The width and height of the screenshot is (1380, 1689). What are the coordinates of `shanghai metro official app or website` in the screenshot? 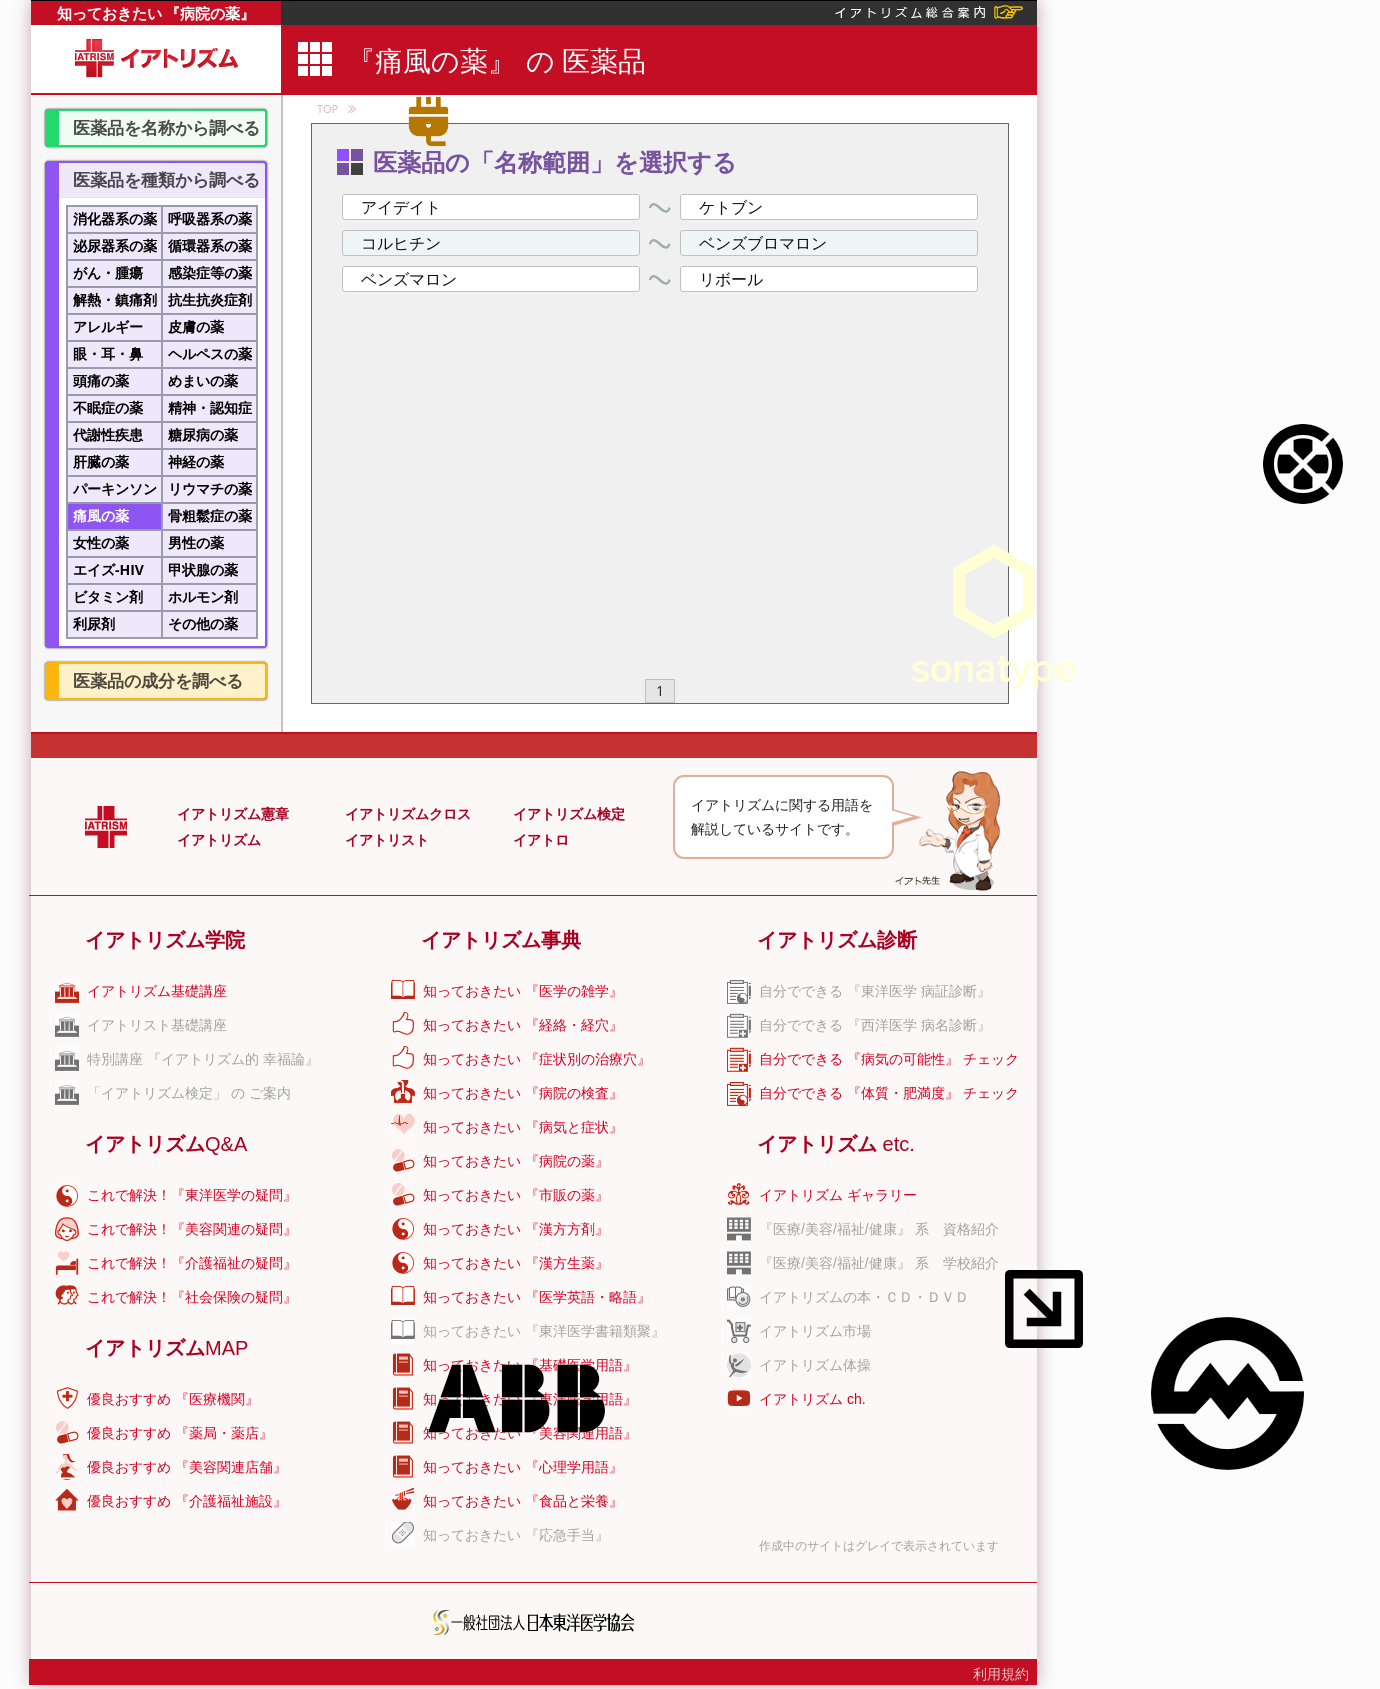 It's located at (1227, 1393).